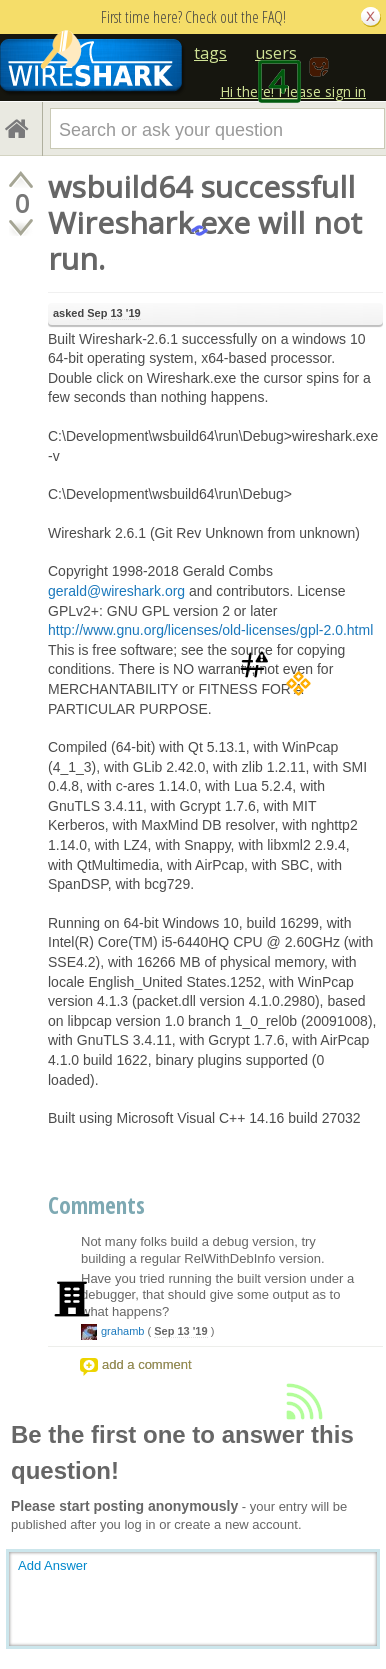 The image size is (386, 1669). I want to click on open sticker picker, so click(319, 67).